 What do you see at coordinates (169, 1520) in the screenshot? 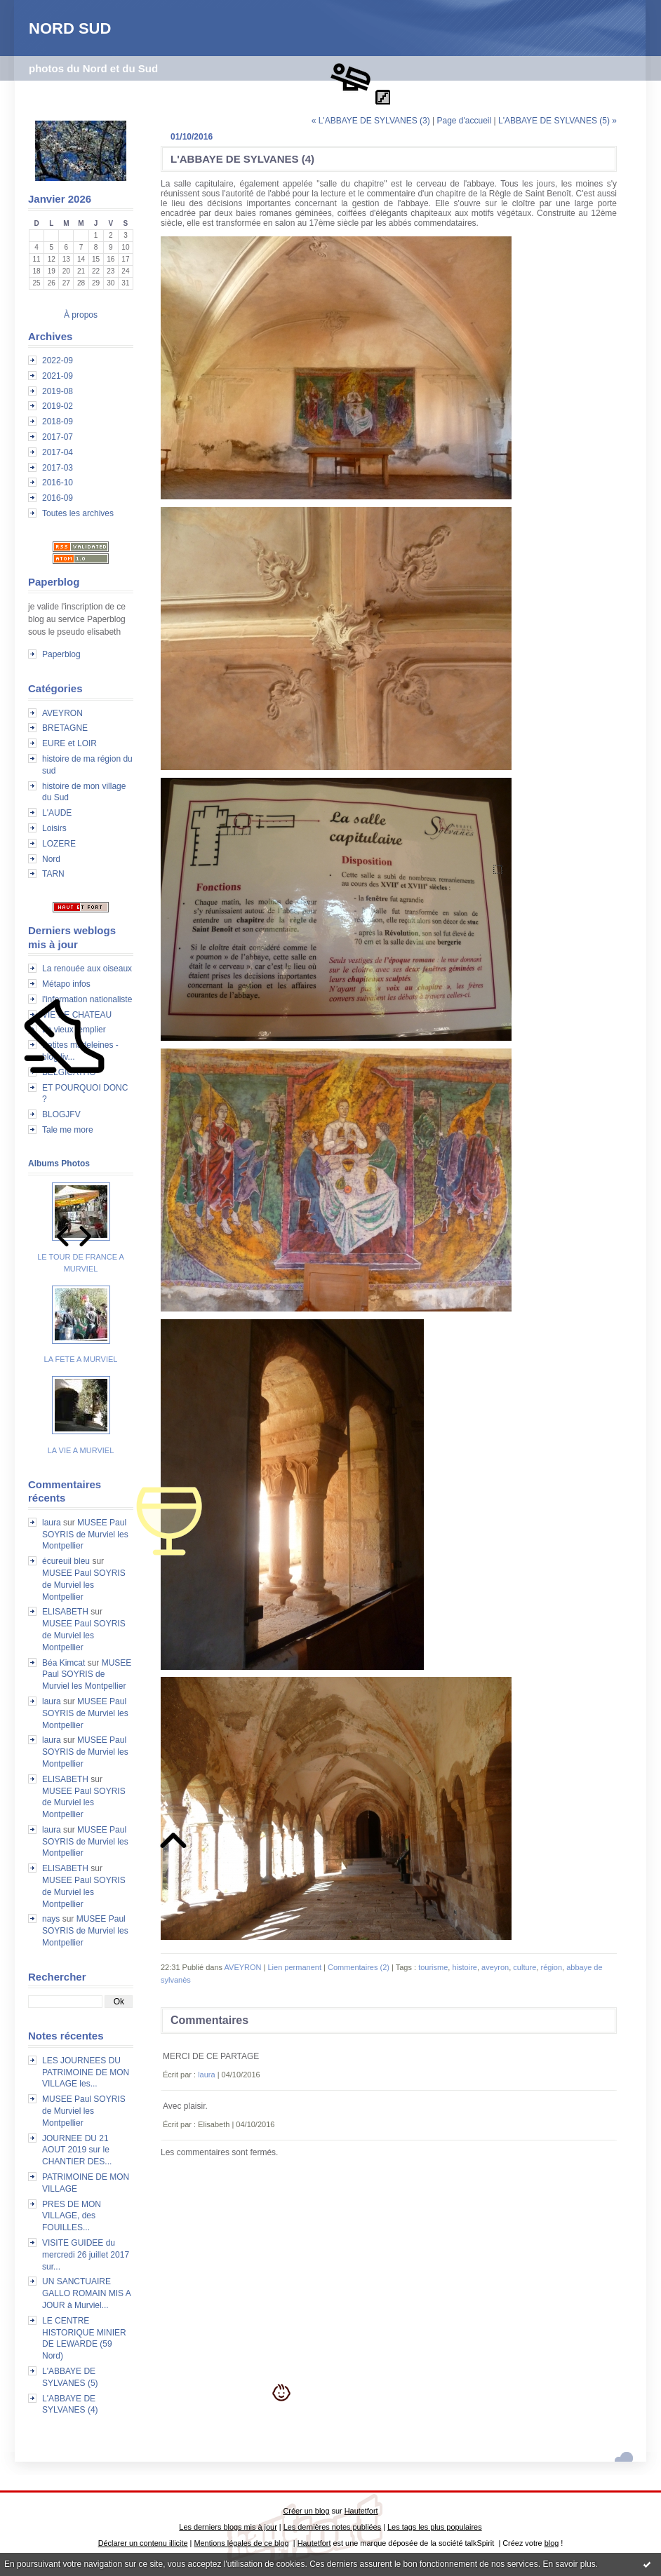
I see `browse wine or cocktail menu` at bounding box center [169, 1520].